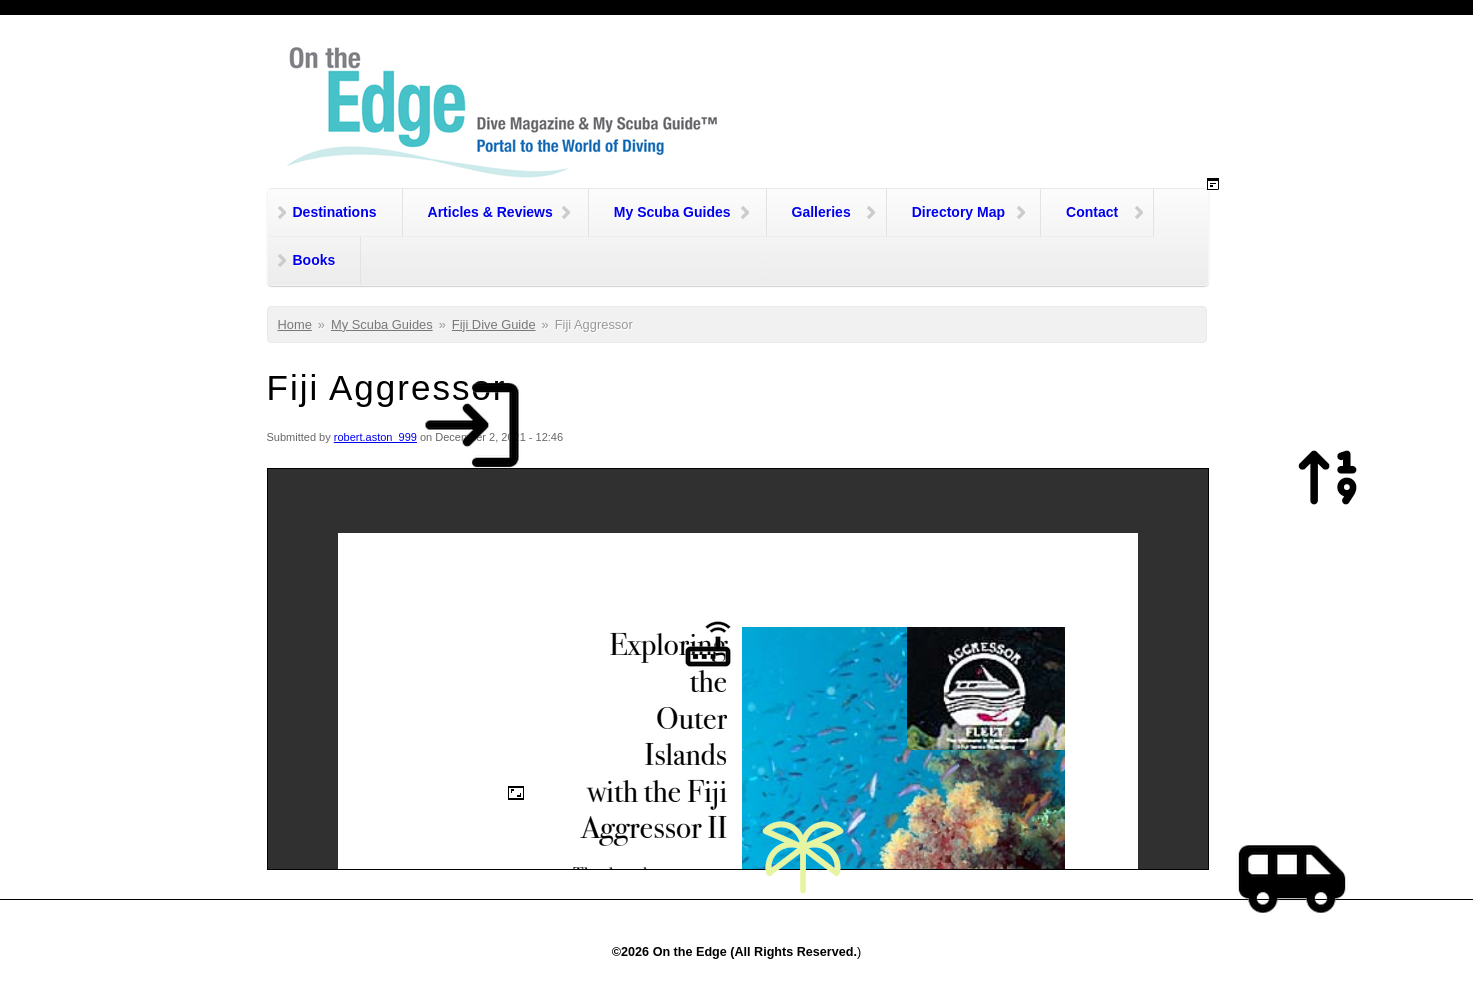  I want to click on adjust aspect ratio settings, so click(516, 793).